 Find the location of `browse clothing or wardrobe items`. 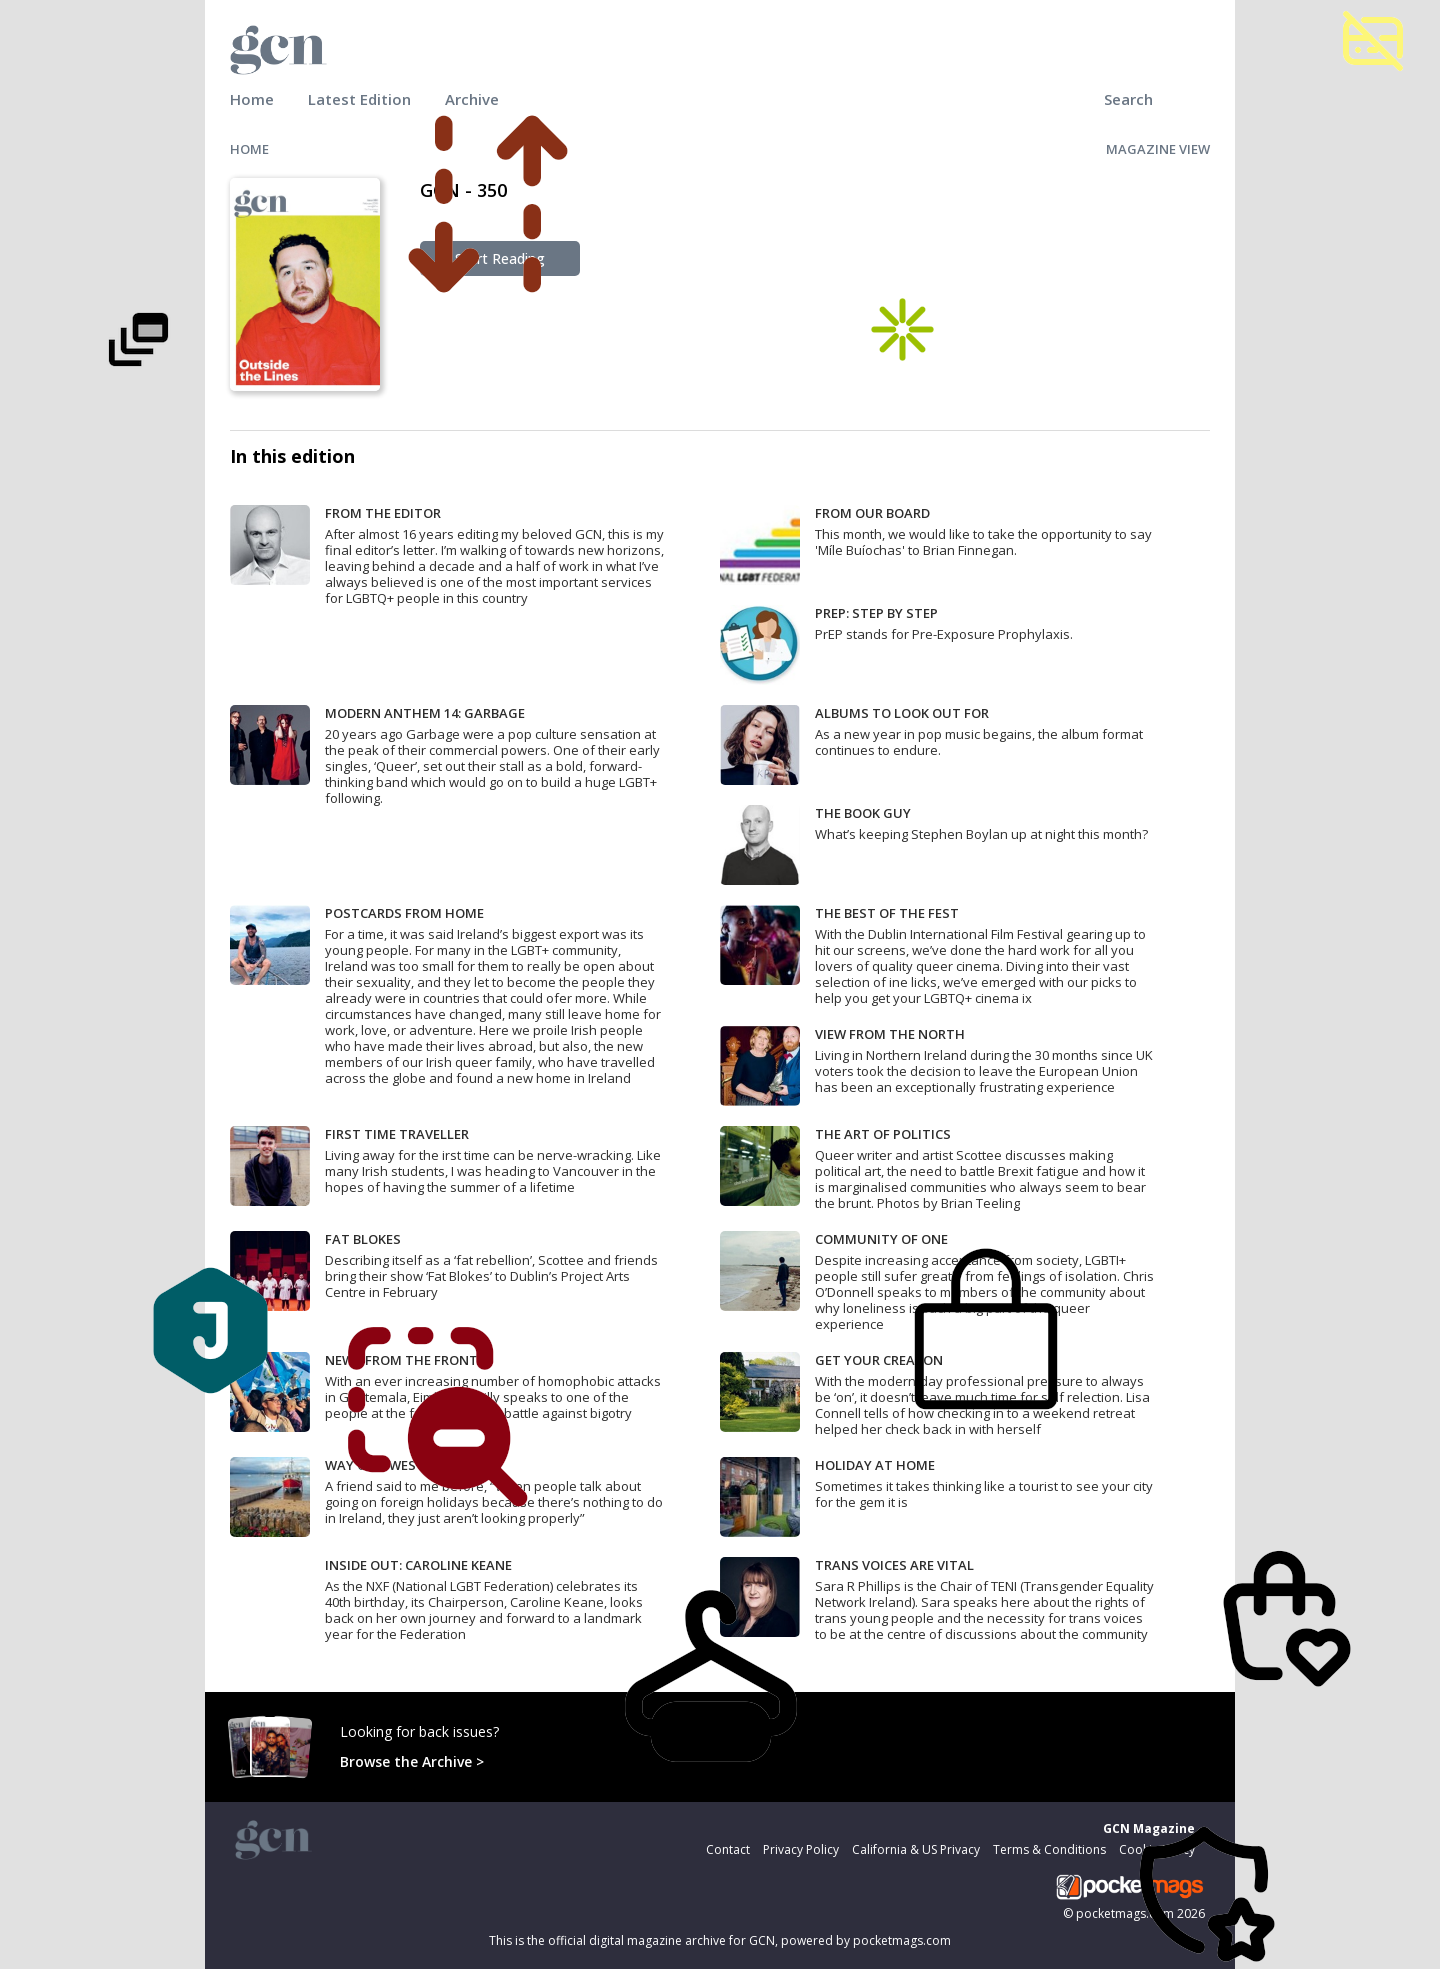

browse clothing or wardrobe items is located at coordinates (711, 1676).